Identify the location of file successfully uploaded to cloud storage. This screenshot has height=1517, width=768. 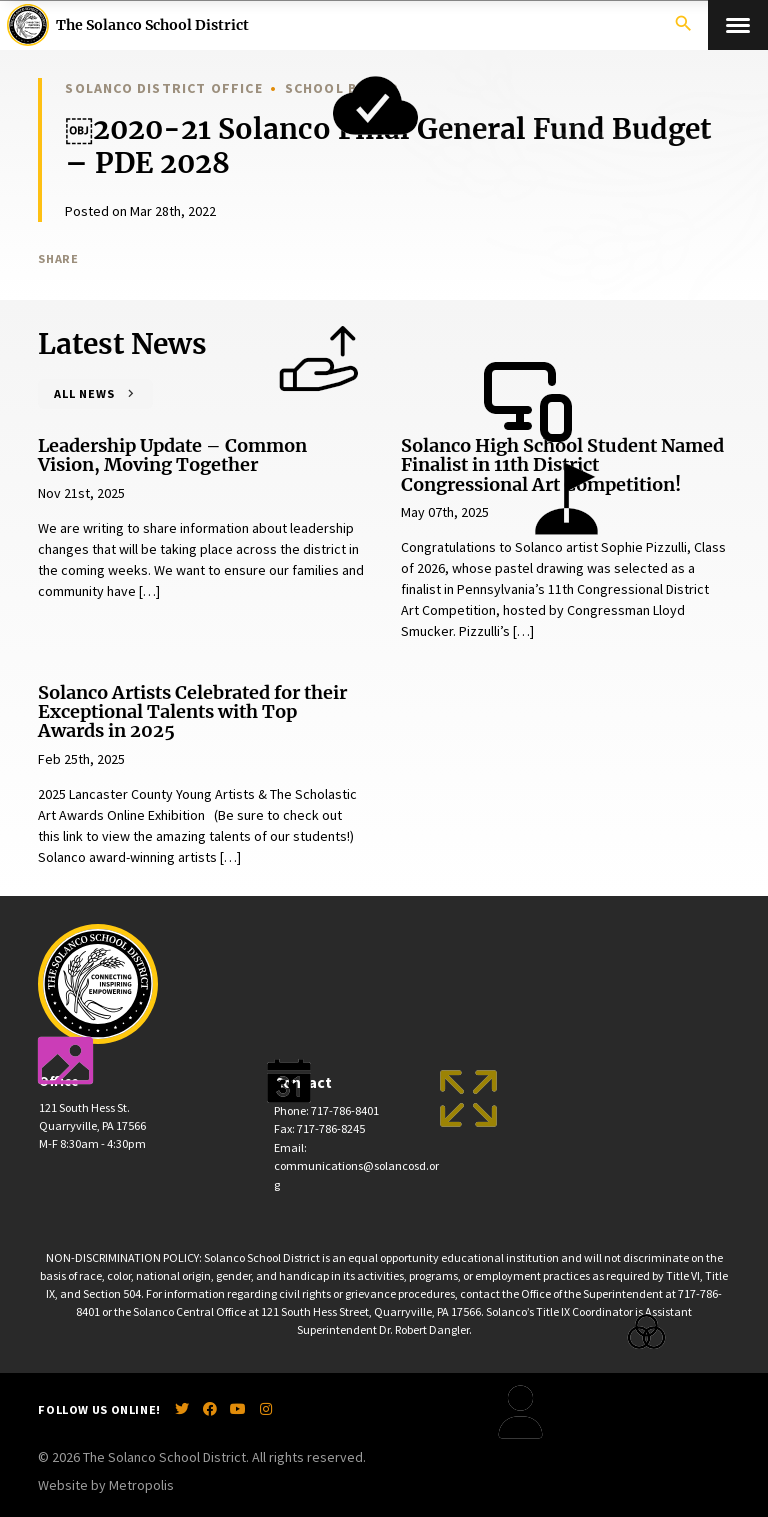
(375, 105).